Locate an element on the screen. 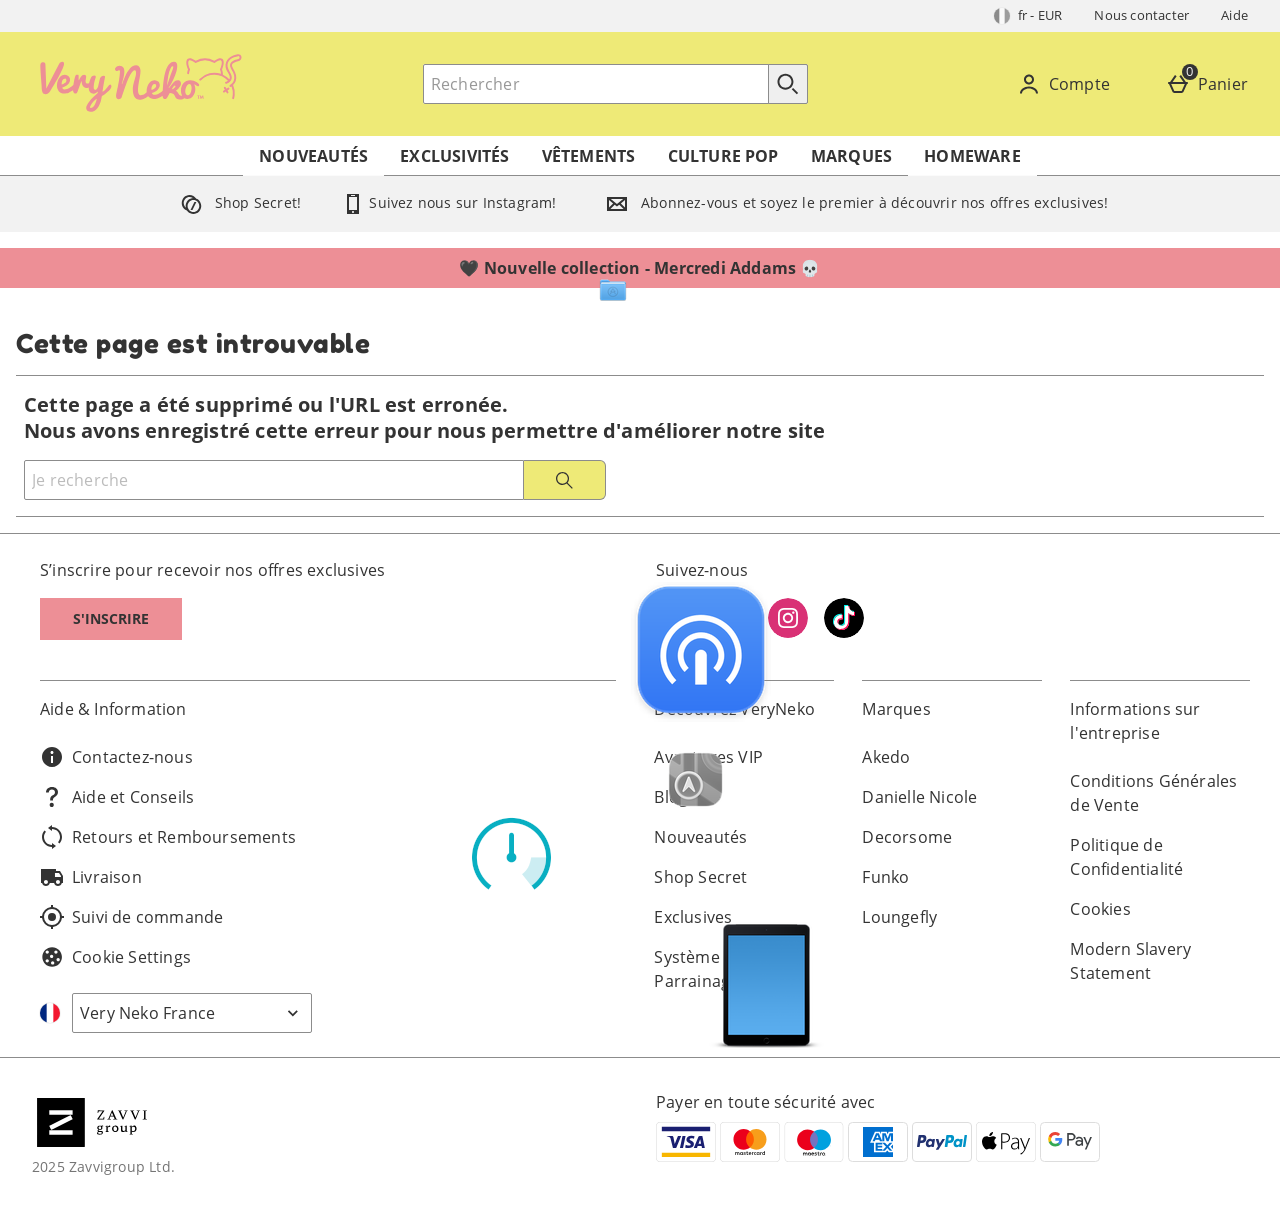 Image resolution: width=1280 pixels, height=1217 pixels. open Arturia software folder is located at coordinates (613, 290).